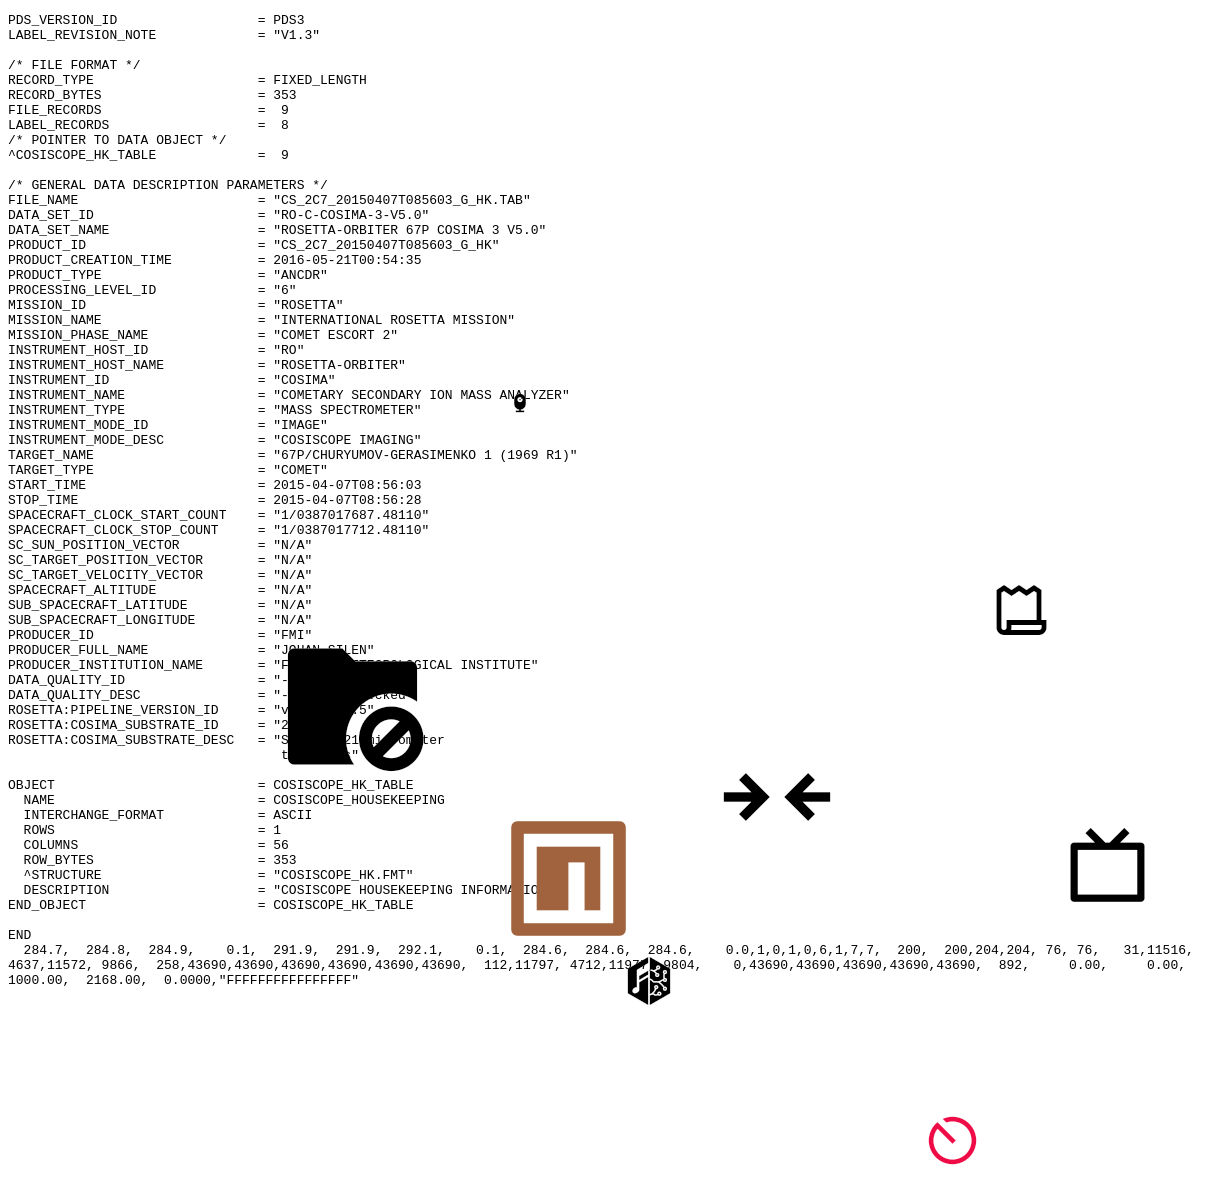 The image size is (1206, 1196). I want to click on view receipt or transaction history, so click(1019, 610).